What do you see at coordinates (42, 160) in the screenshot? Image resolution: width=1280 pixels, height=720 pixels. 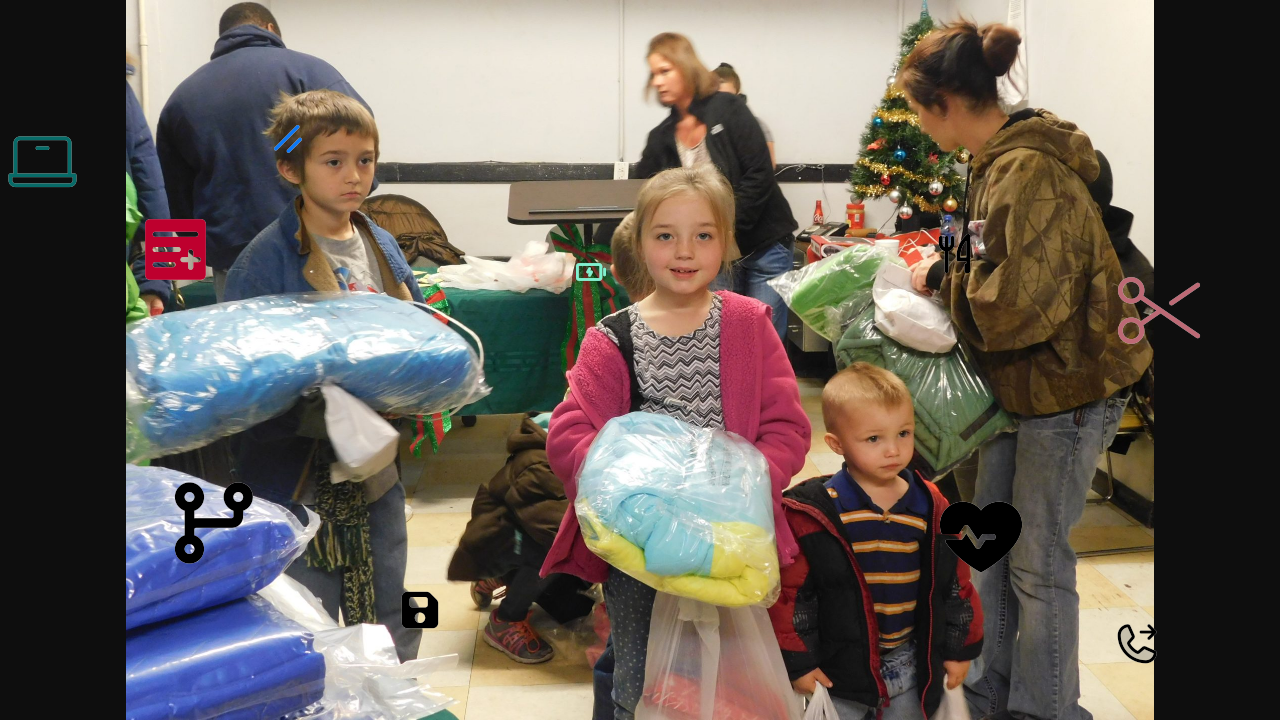 I see `switch to desktop or laptop view` at bounding box center [42, 160].